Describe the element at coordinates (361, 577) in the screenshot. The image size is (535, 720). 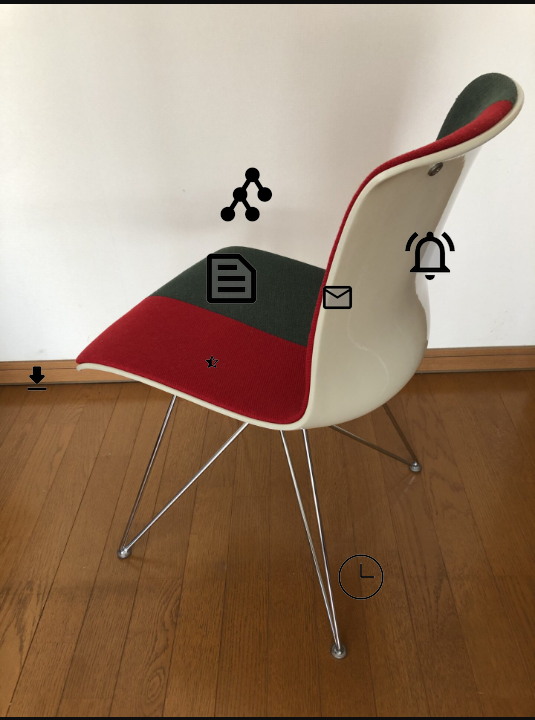
I see `view current time` at that location.